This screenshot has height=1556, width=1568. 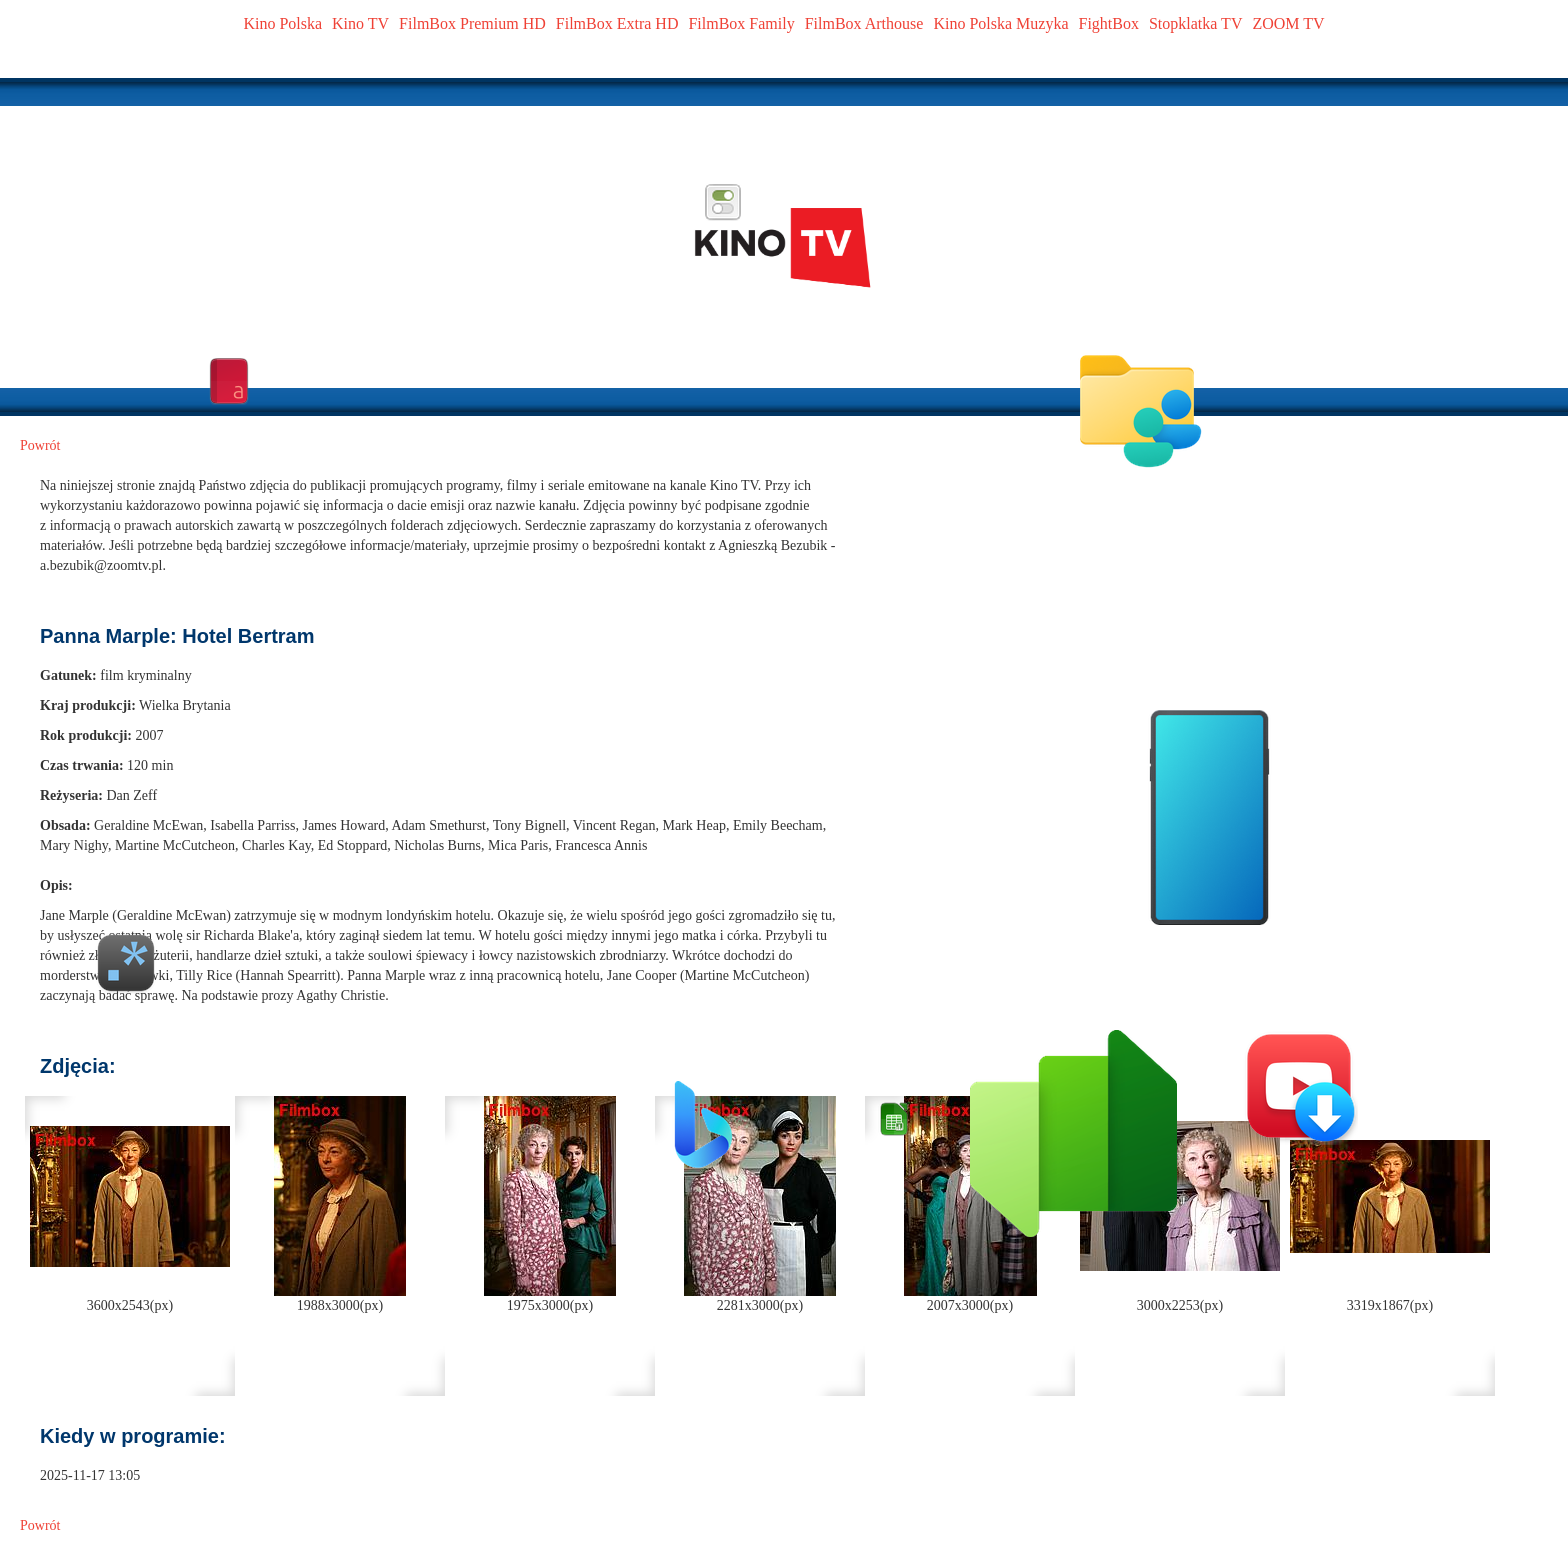 I want to click on open gnome tweaks settings, so click(x=723, y=202).